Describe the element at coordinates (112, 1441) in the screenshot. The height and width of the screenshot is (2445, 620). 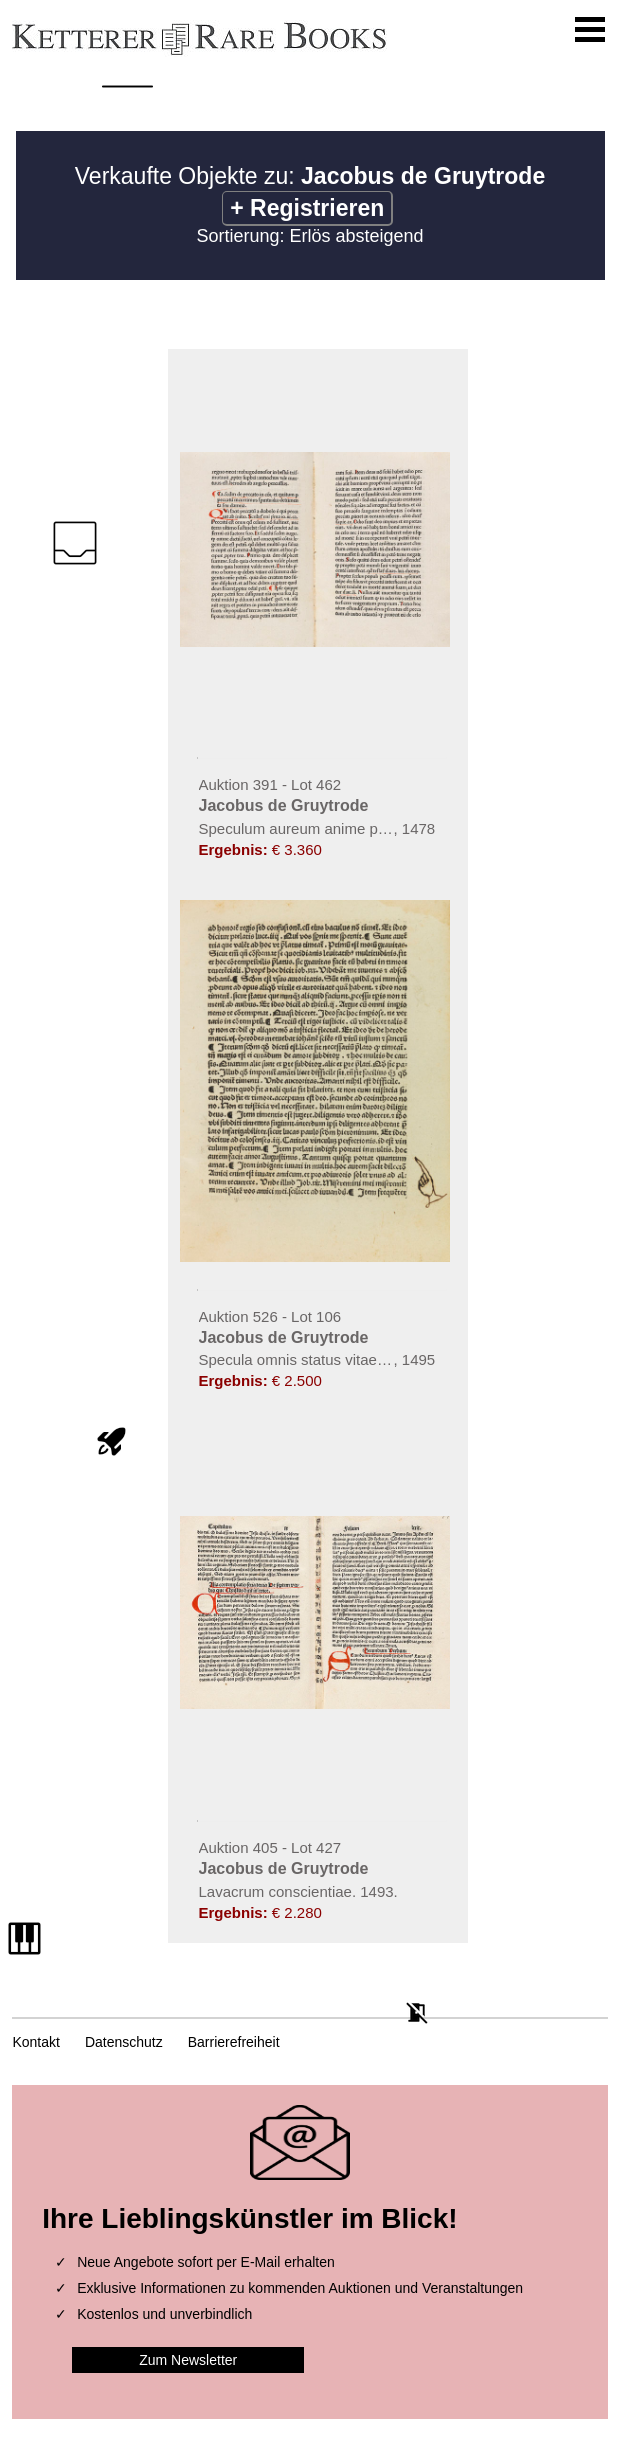
I see `launch or deploy a project` at that location.